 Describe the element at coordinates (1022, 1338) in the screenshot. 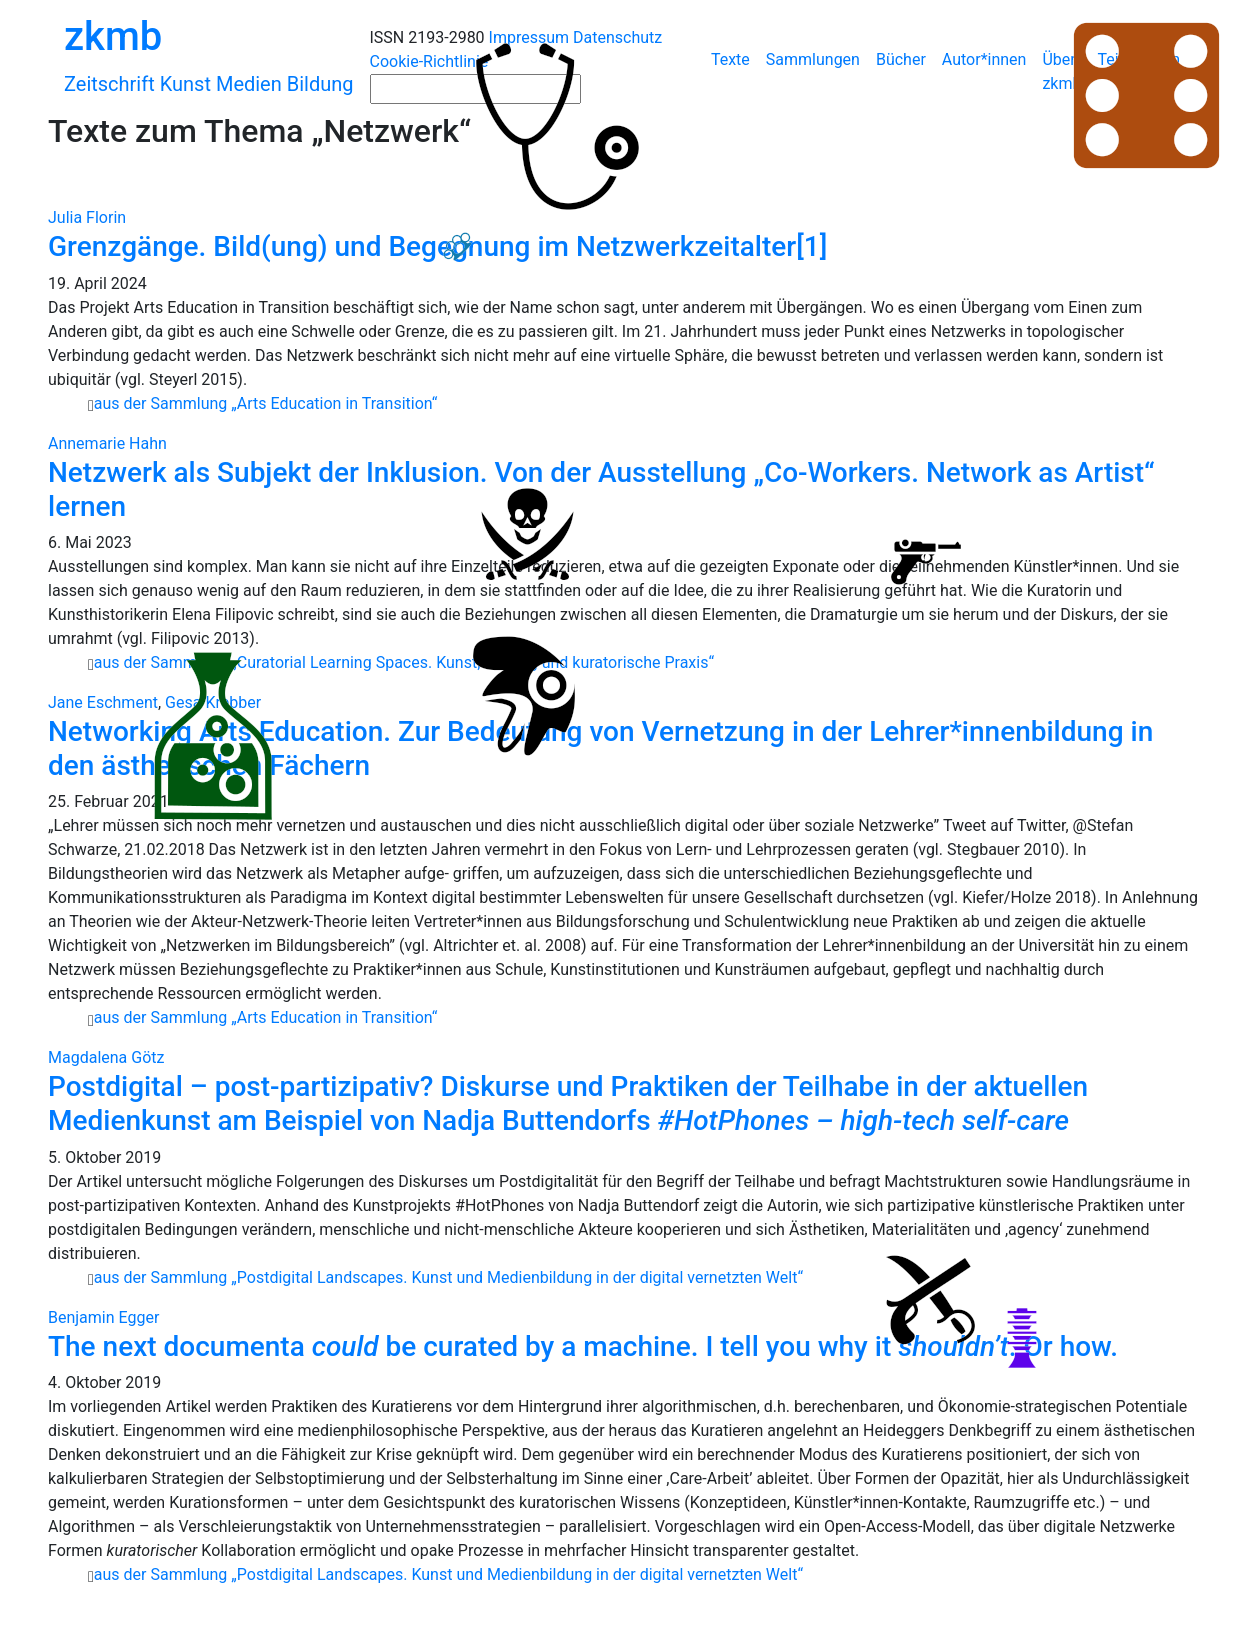

I see `access ancient Egyptian themed content or artifacts` at that location.